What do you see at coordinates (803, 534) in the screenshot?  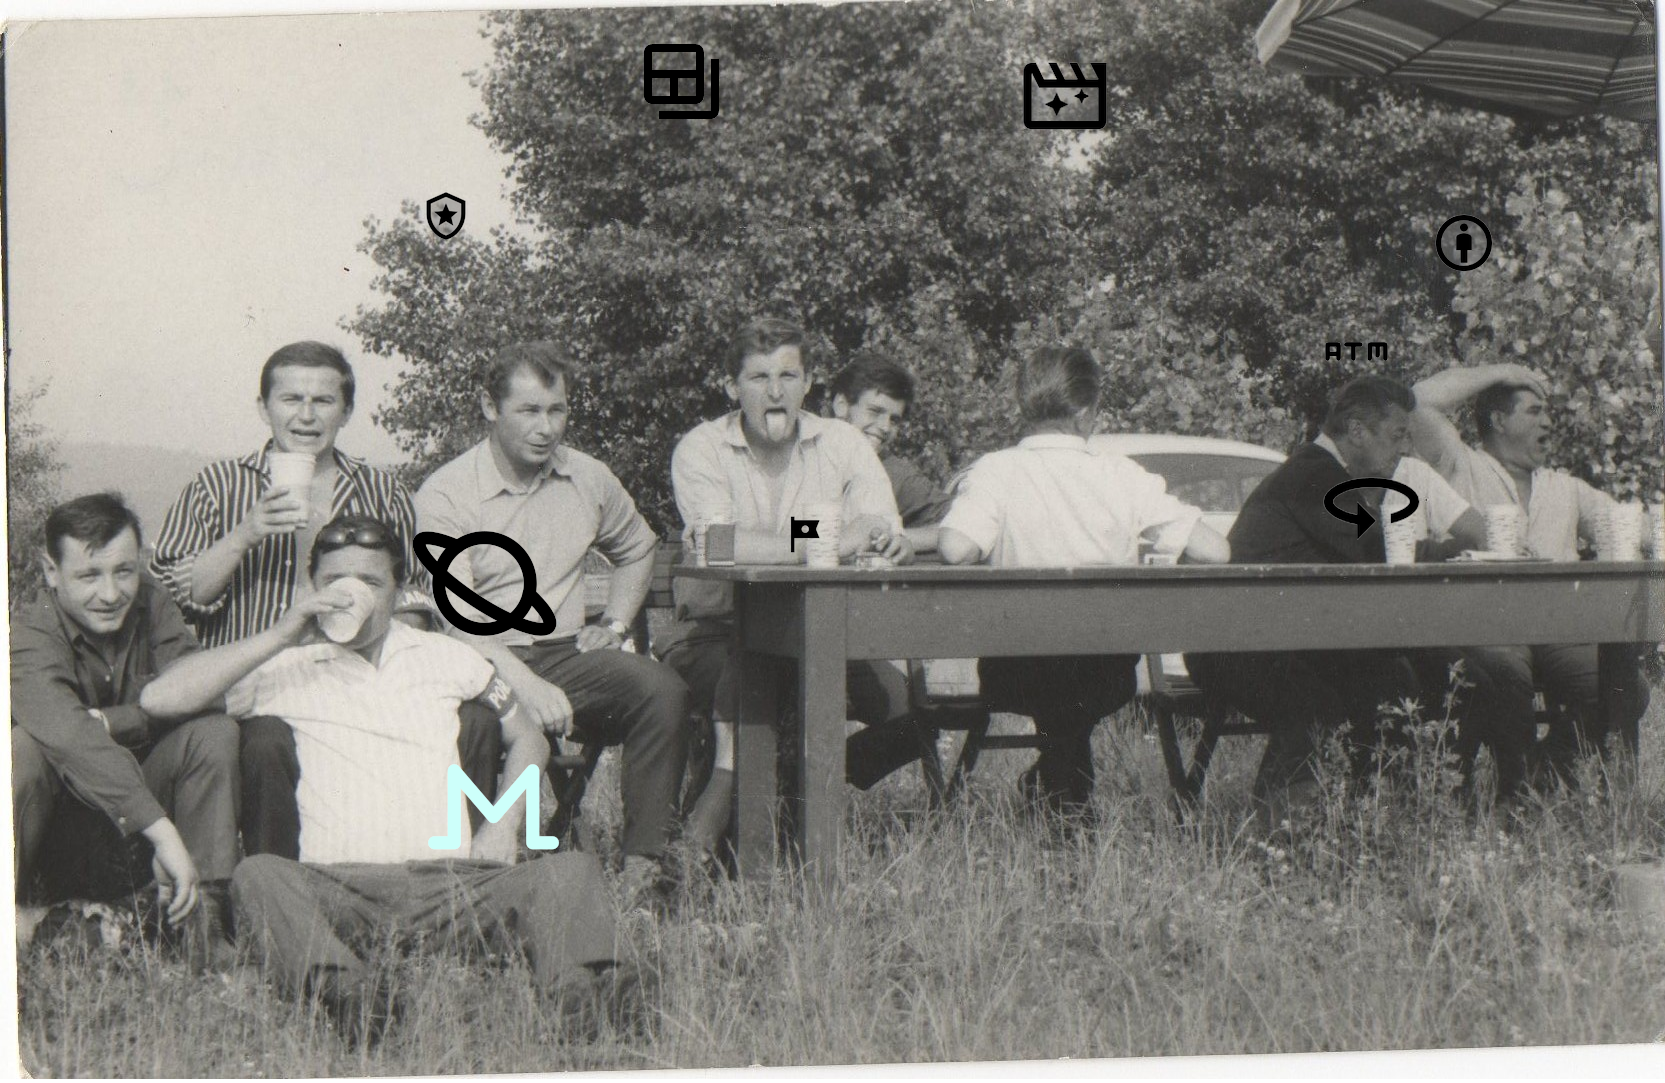 I see `start a guided tour or walkthrough` at bounding box center [803, 534].